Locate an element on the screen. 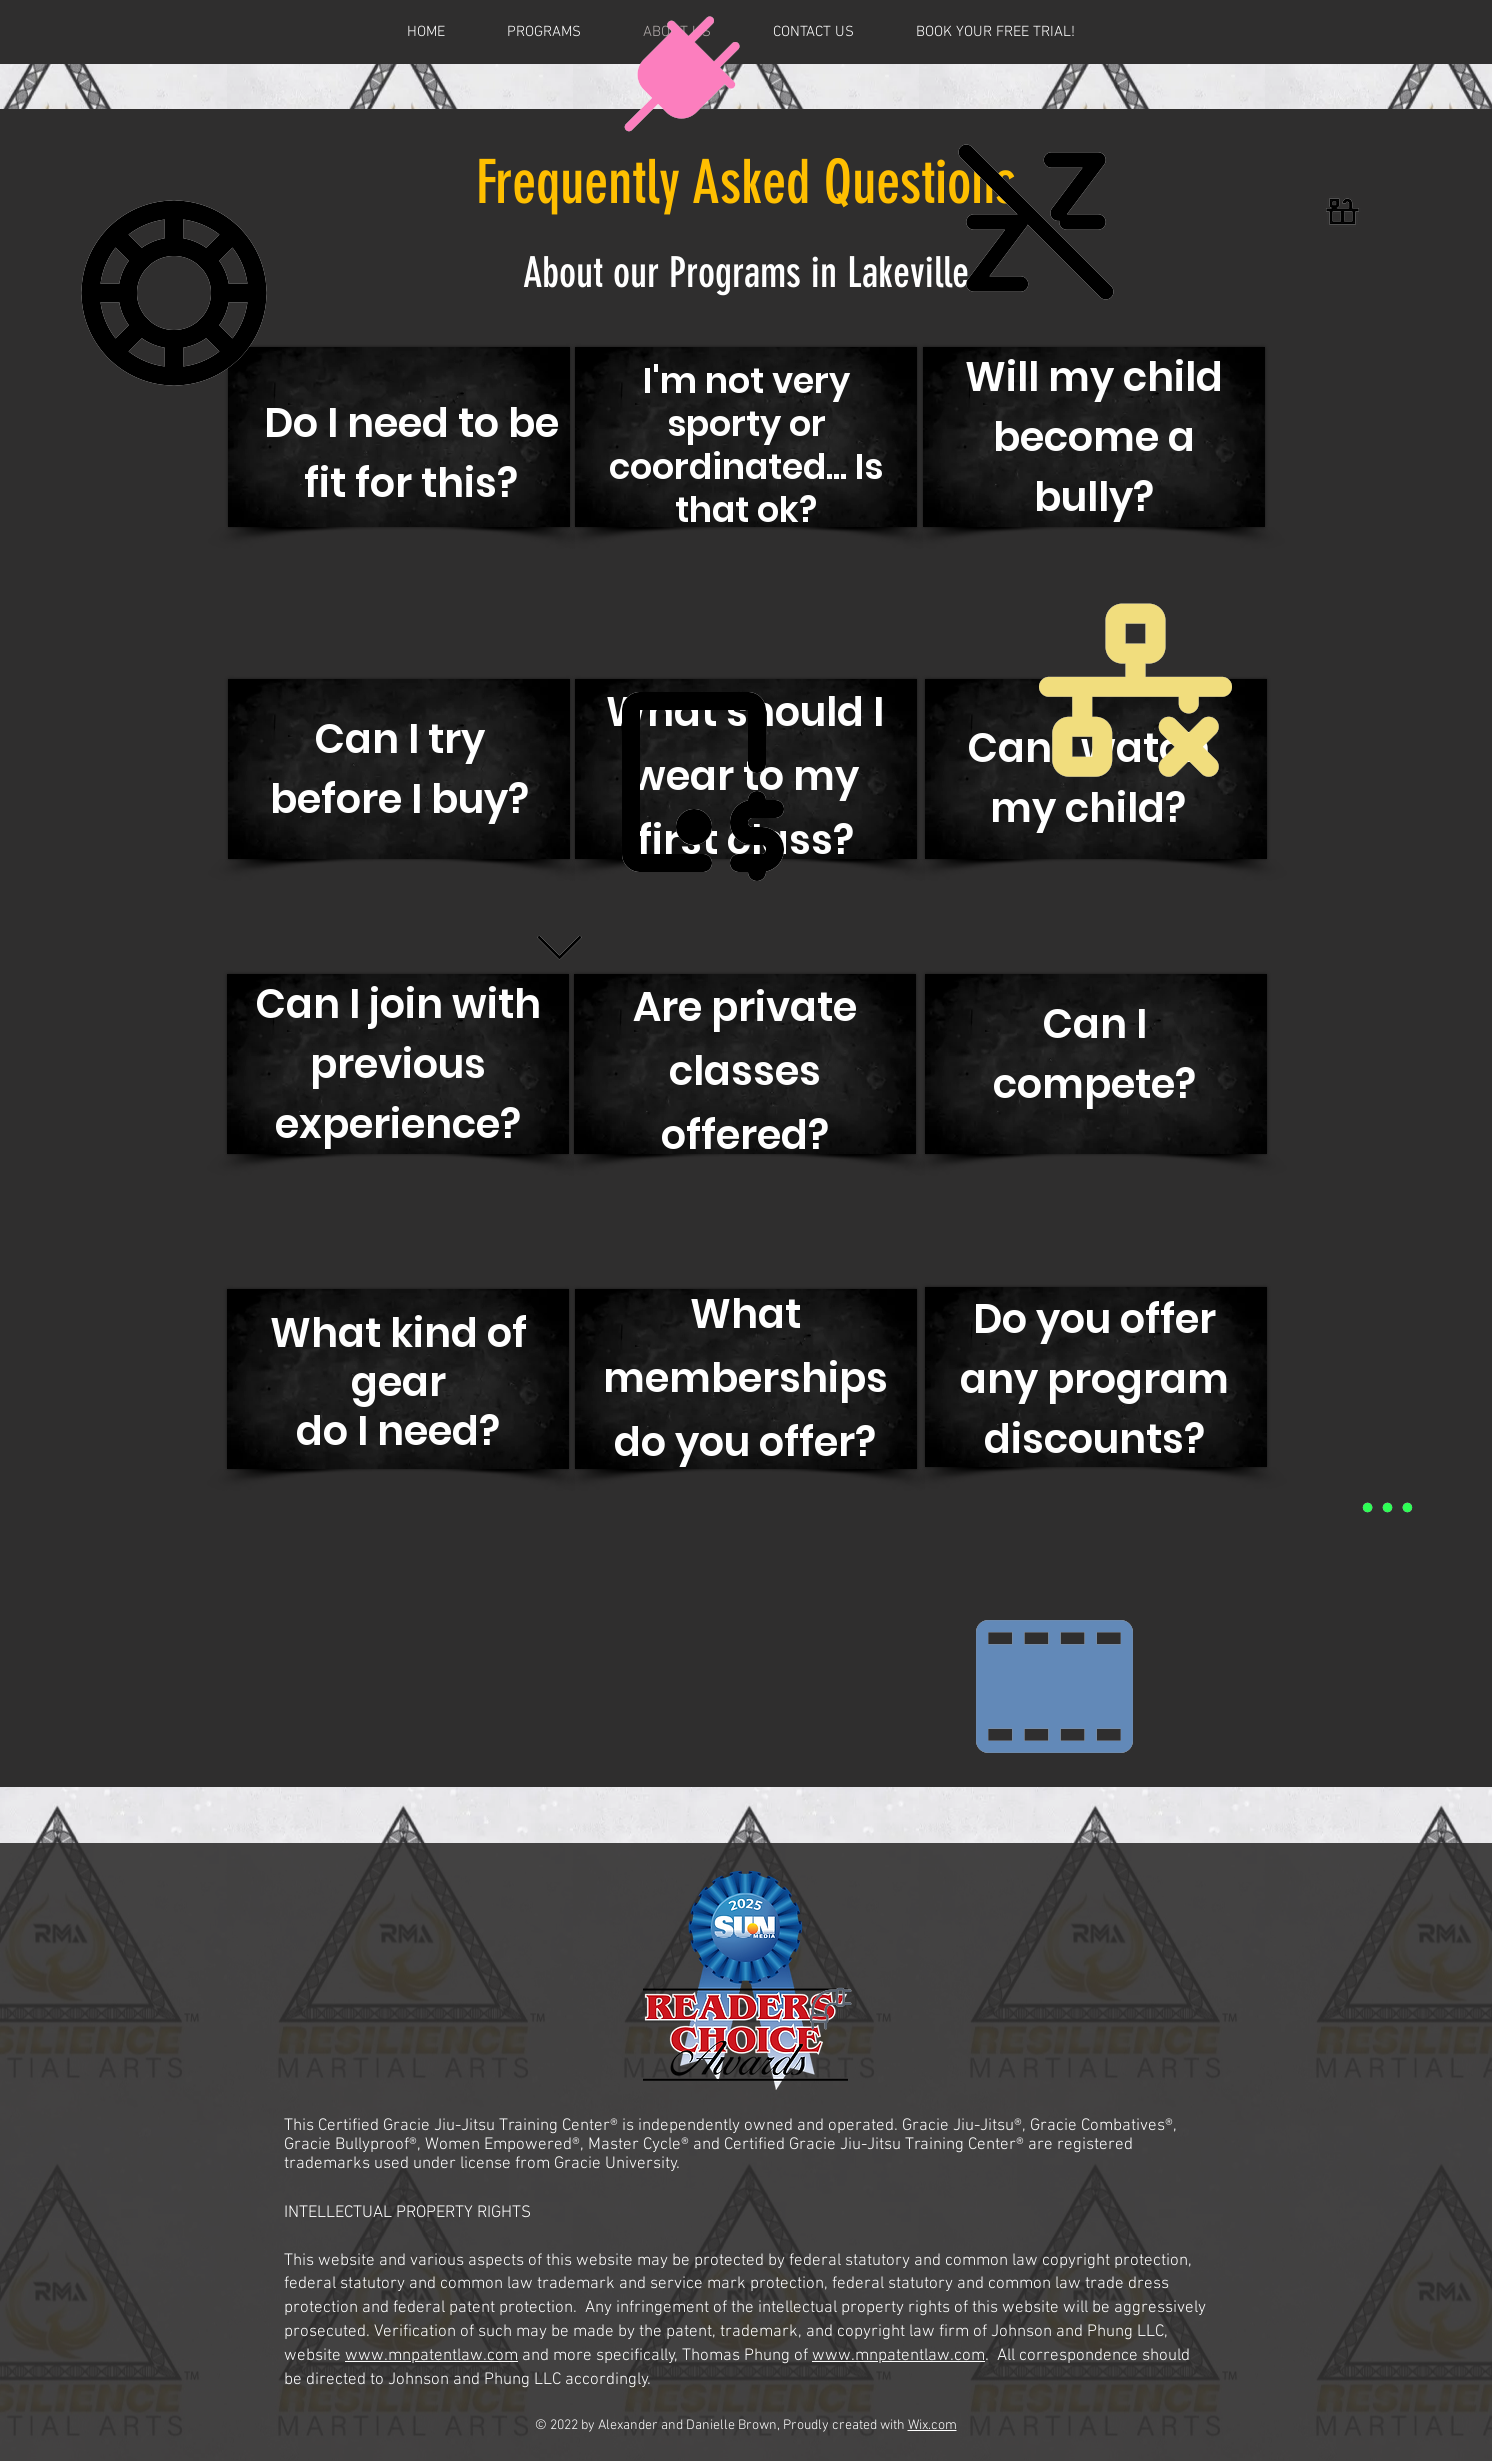  expand a dropdown menu is located at coordinates (559, 945).